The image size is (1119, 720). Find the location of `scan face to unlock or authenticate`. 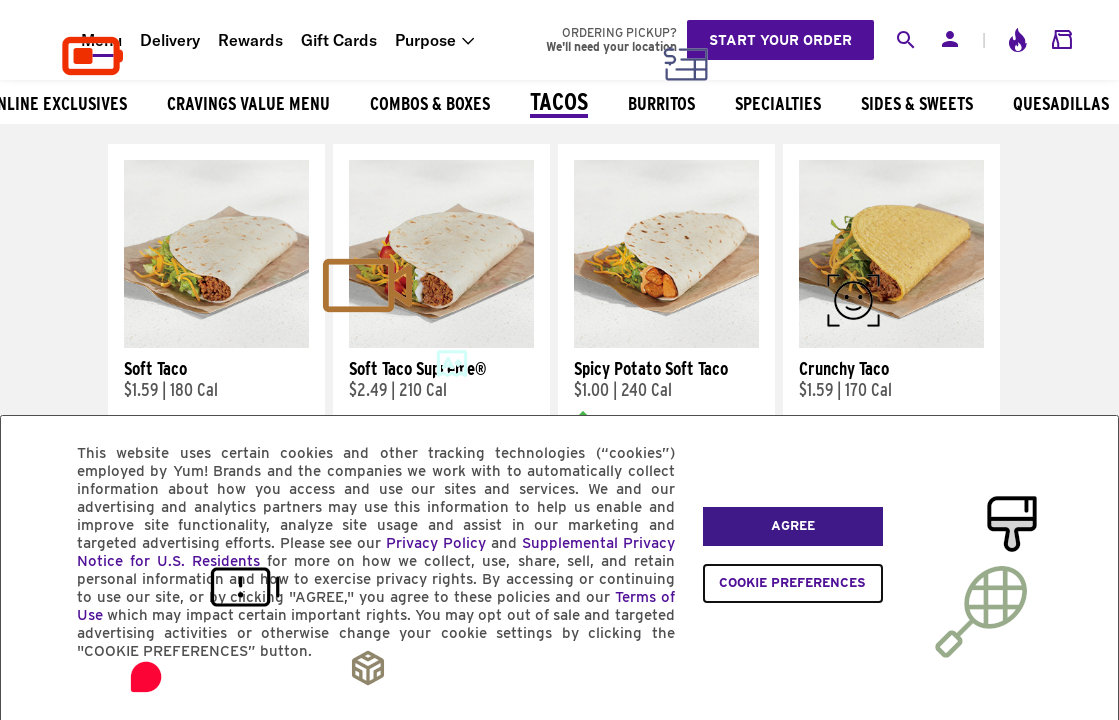

scan face to unlock or authenticate is located at coordinates (853, 300).